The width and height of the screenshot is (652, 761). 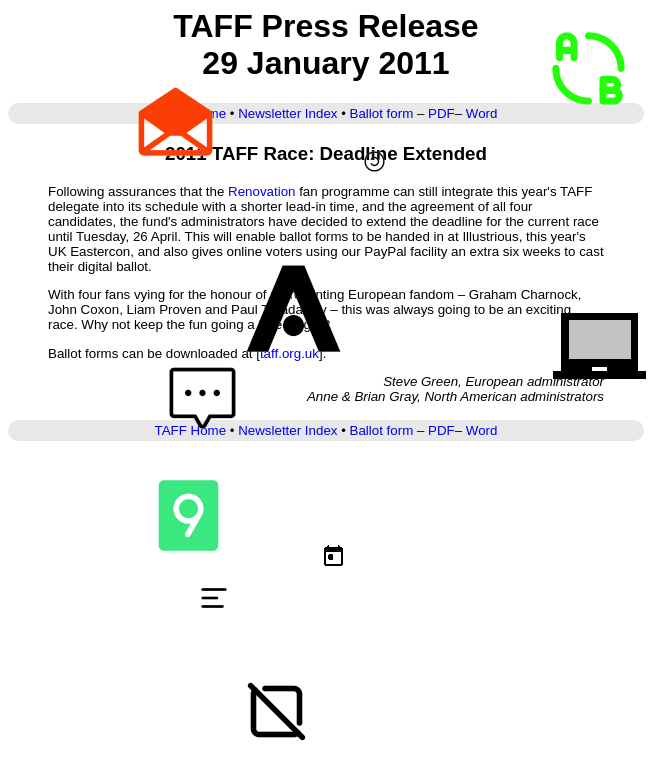 What do you see at coordinates (276, 711) in the screenshot?
I see `disable or hide a square element` at bounding box center [276, 711].